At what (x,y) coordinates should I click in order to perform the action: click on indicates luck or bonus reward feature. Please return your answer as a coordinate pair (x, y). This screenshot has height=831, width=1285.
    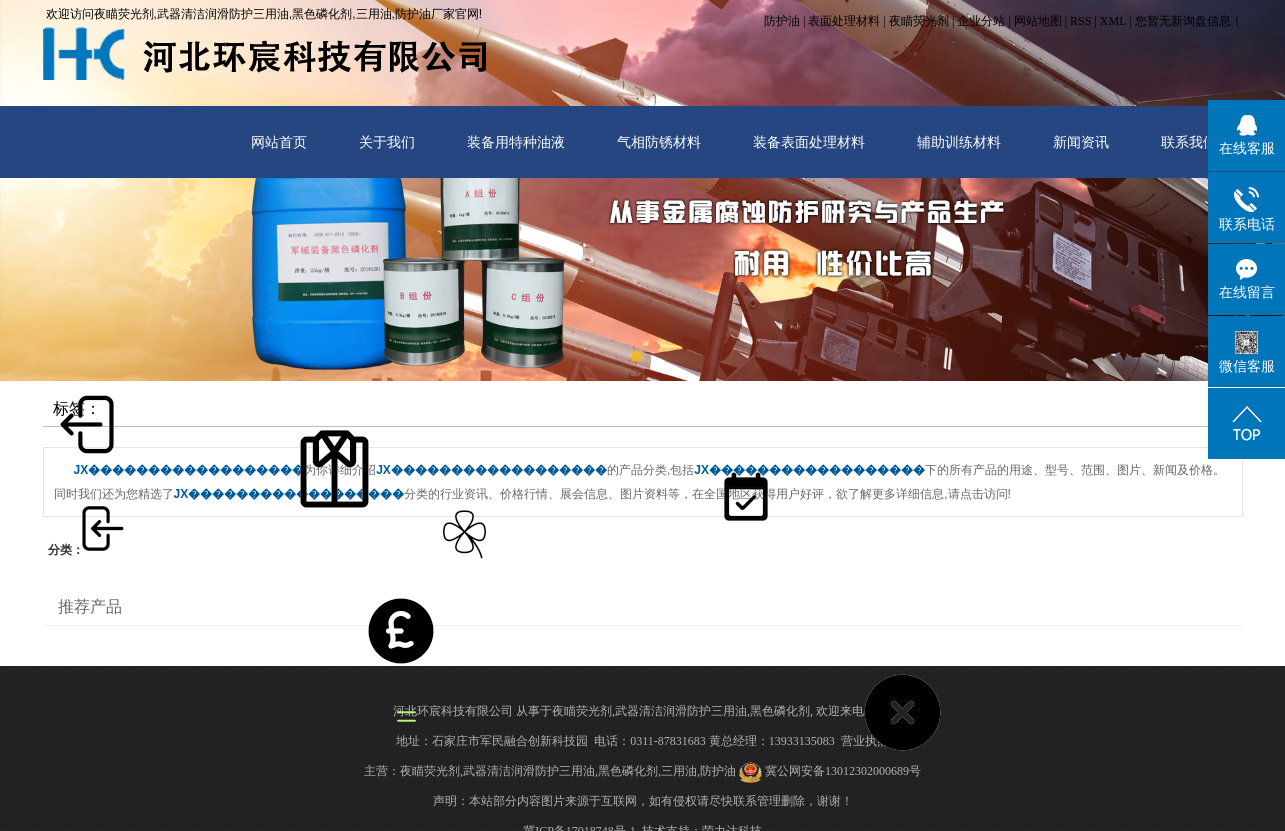
    Looking at the image, I should click on (464, 533).